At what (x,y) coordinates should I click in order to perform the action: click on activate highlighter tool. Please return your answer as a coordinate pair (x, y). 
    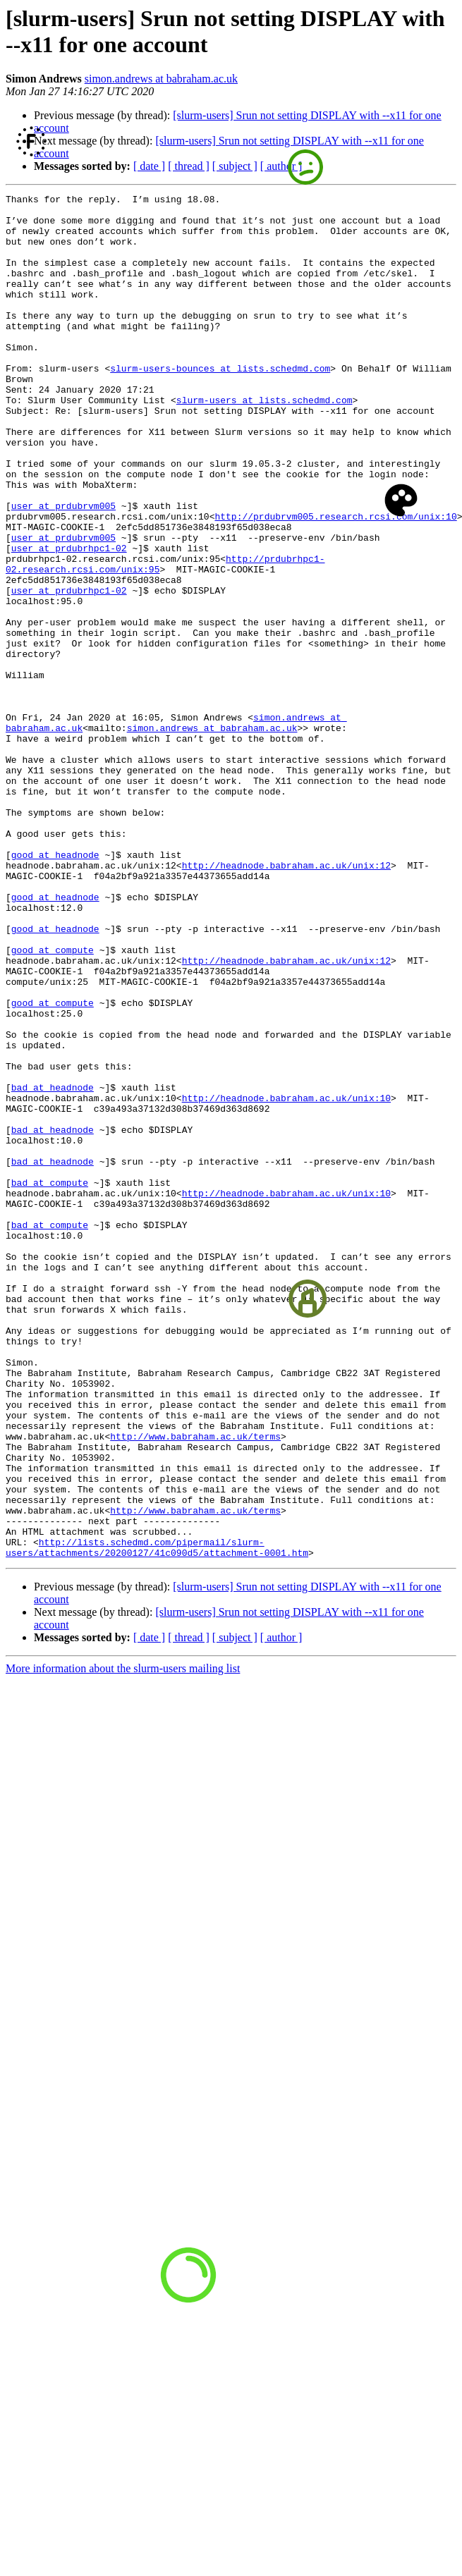
    Looking at the image, I should click on (308, 1299).